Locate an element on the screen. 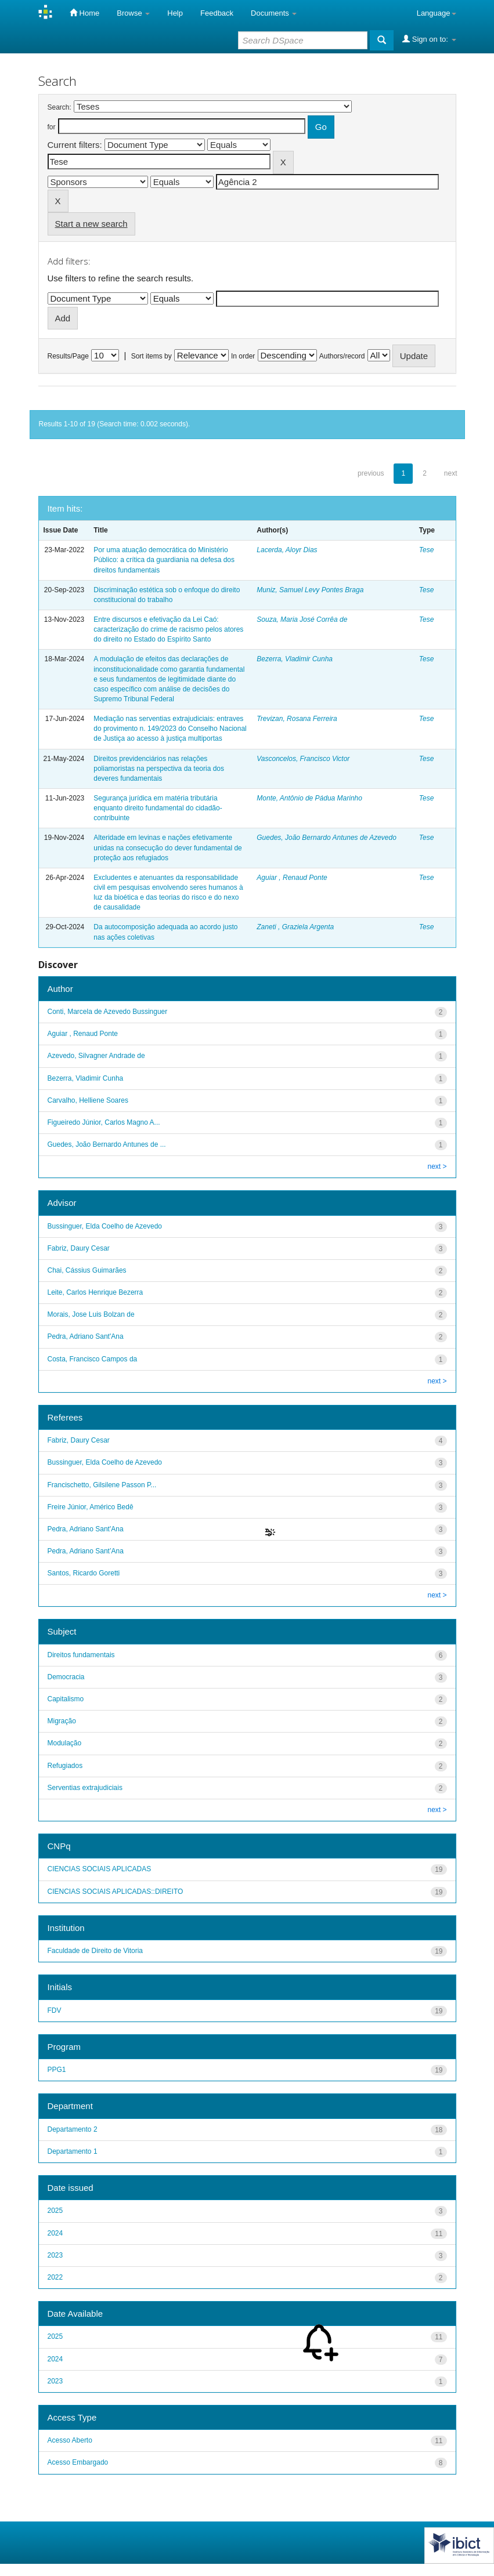  add a new notification or alert is located at coordinates (319, 2342).